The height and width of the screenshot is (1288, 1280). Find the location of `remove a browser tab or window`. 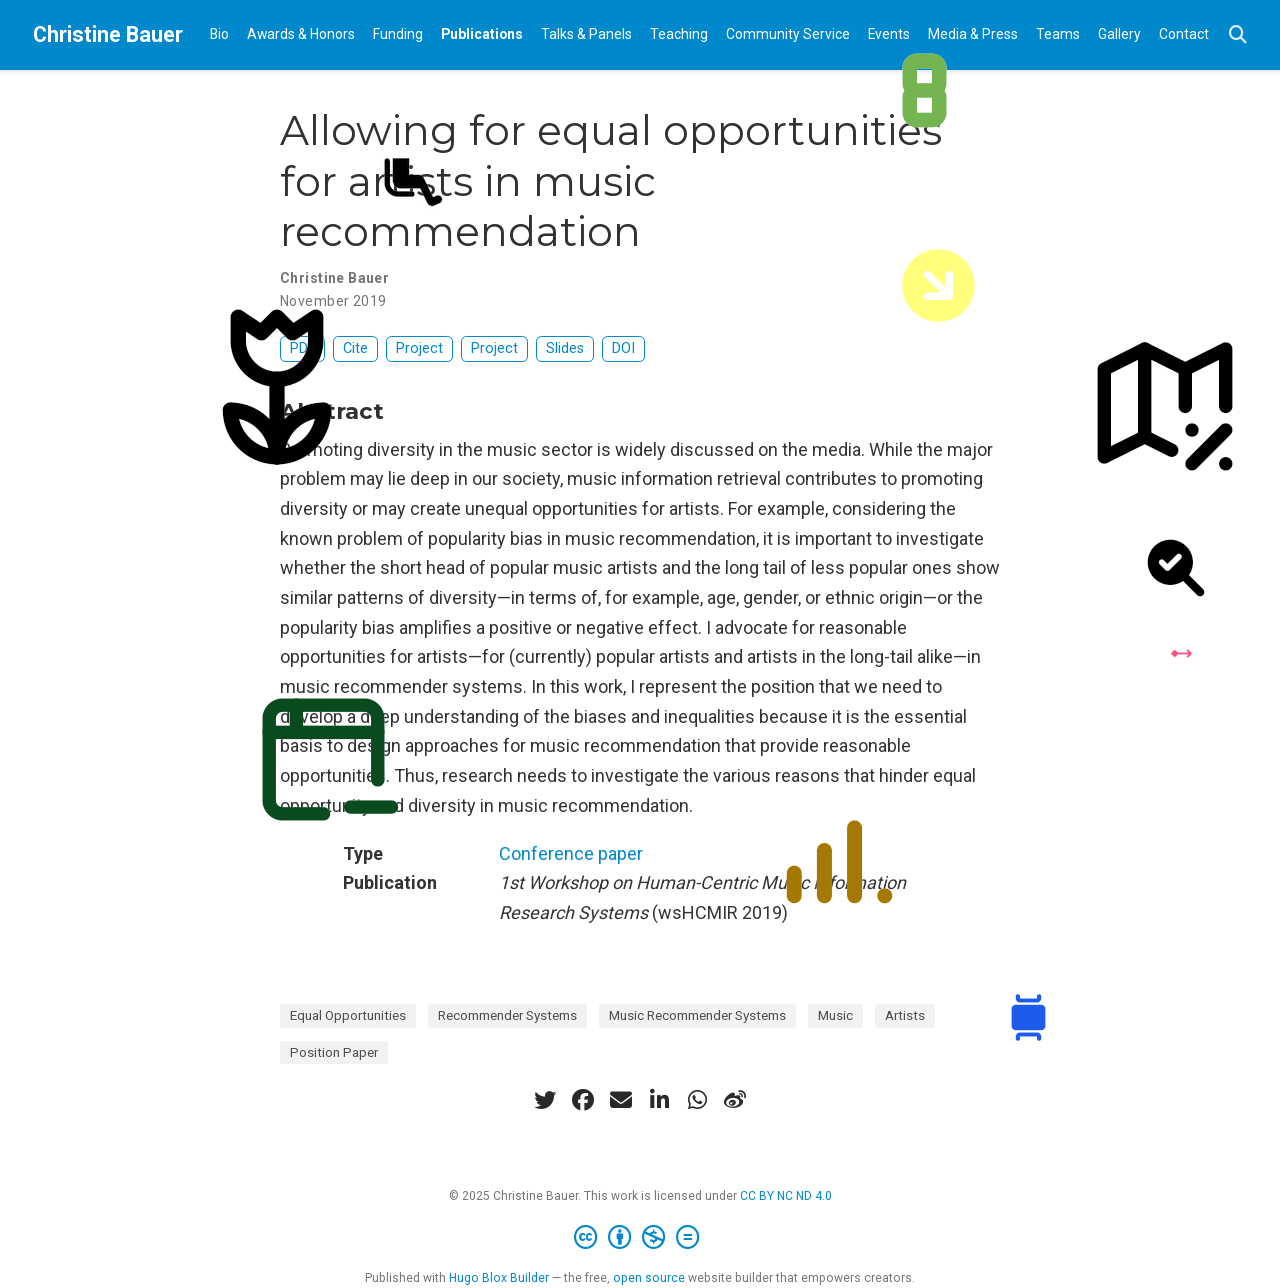

remove a browser tab or window is located at coordinates (323, 759).